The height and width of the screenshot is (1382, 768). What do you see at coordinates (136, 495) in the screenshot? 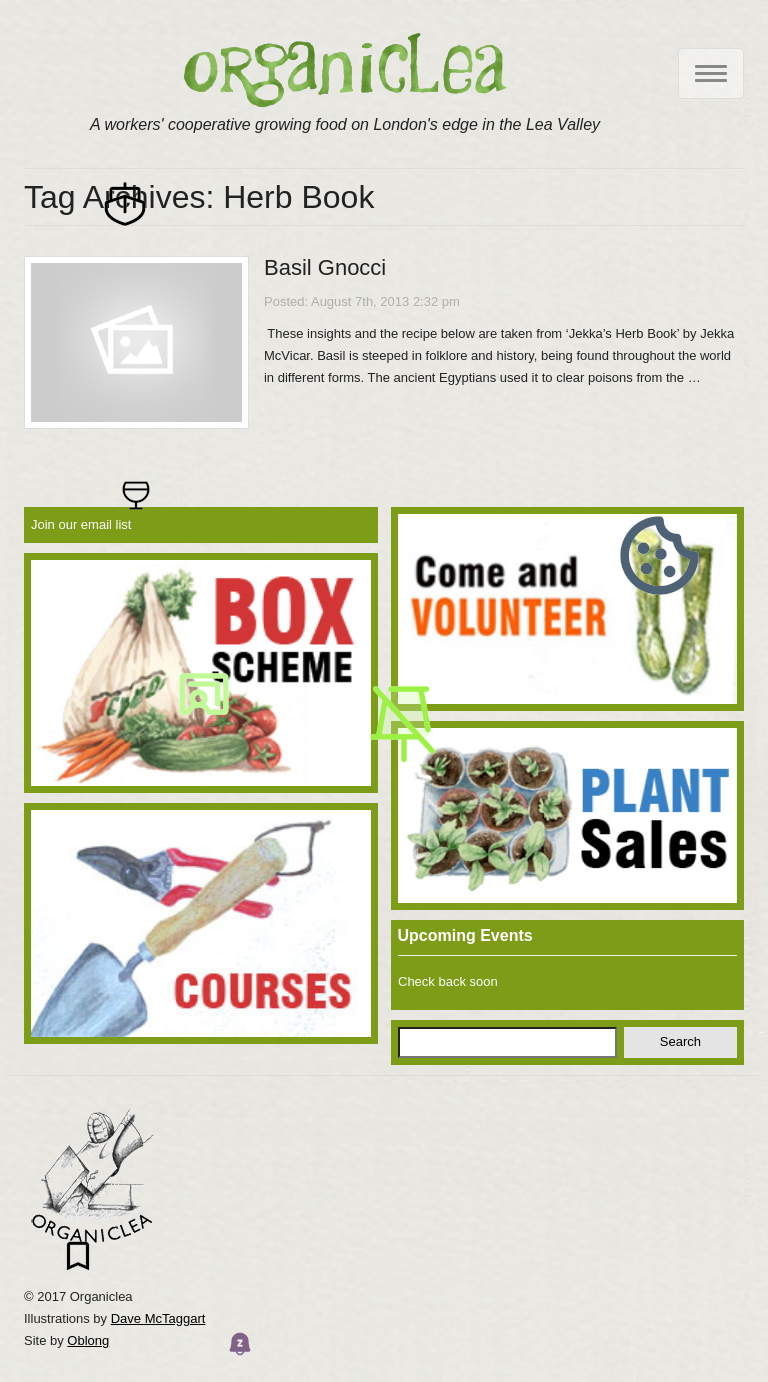
I see `browse wine or spirits menu` at bounding box center [136, 495].